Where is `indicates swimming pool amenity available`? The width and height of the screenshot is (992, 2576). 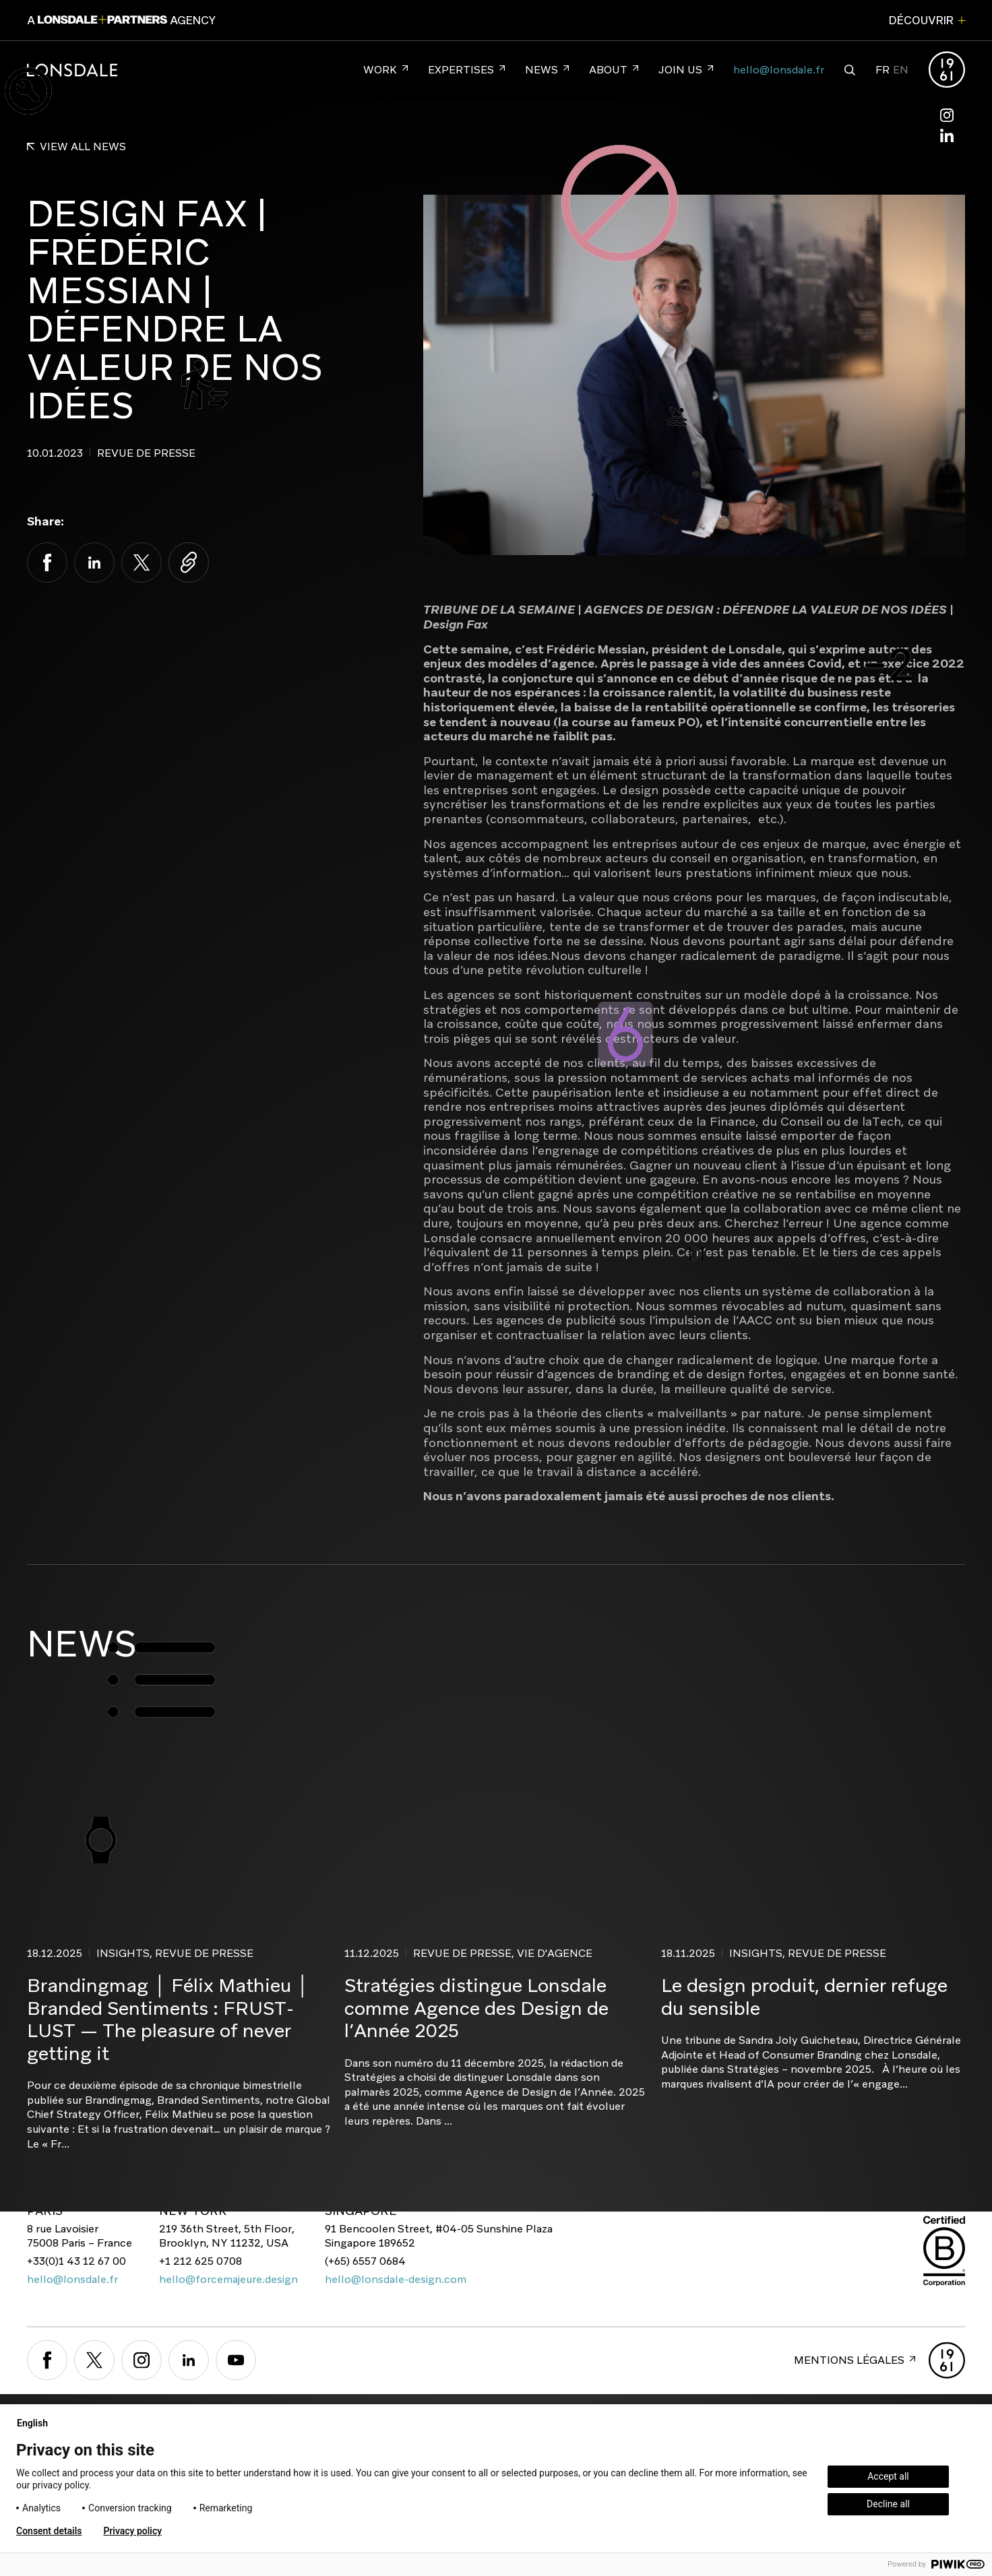
indicates swimming pool amenity available is located at coordinates (677, 416).